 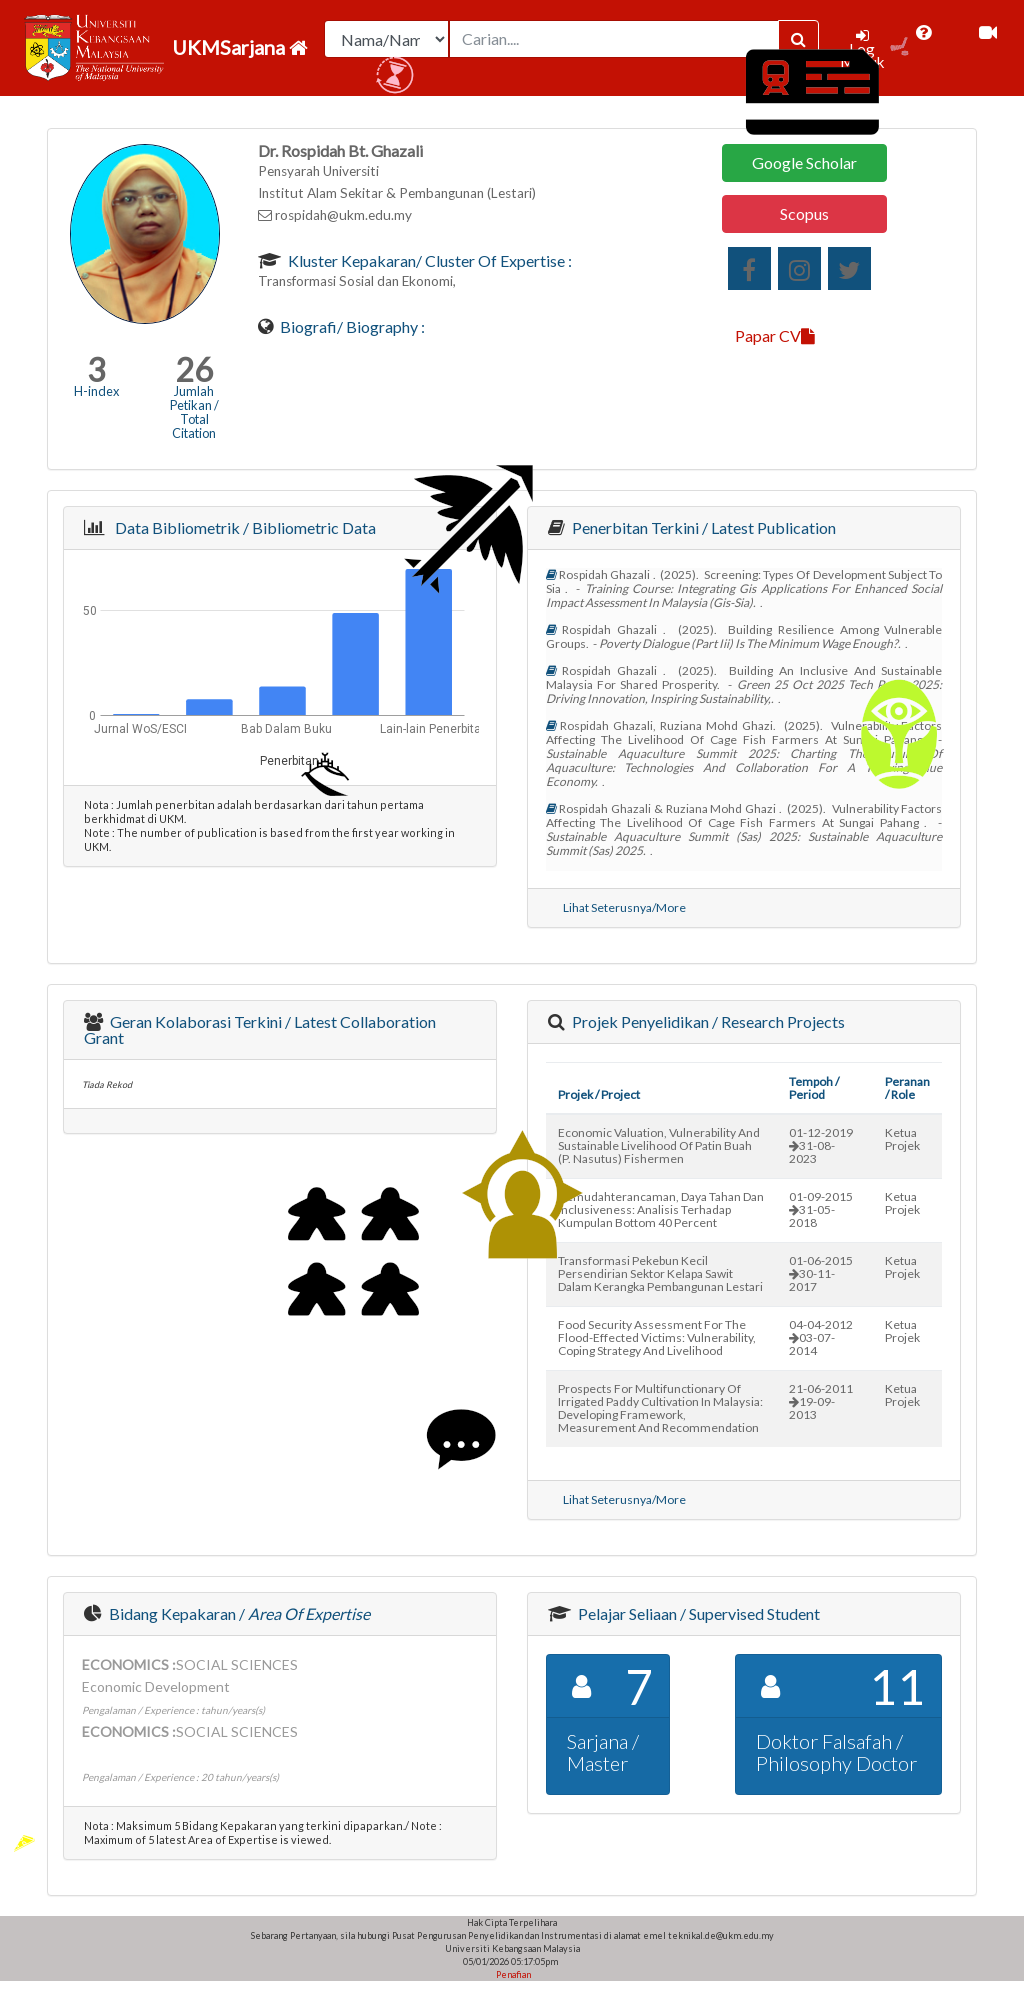 What do you see at coordinates (899, 46) in the screenshot?
I see `access hockey game or sports content` at bounding box center [899, 46].